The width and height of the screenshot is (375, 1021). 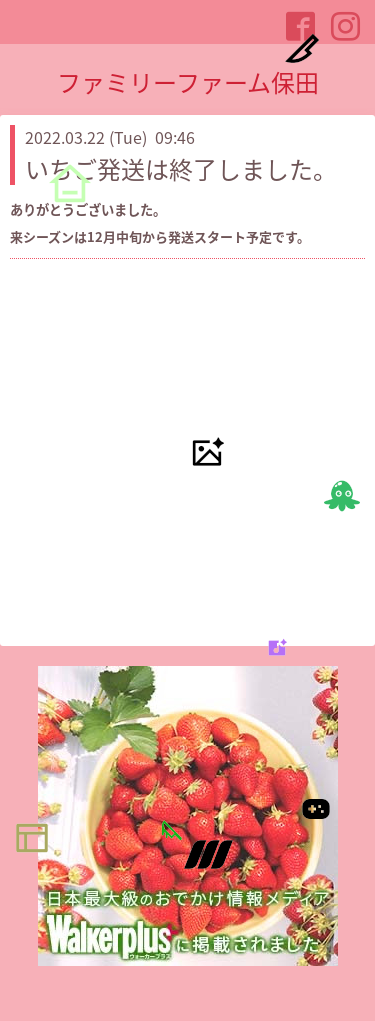 What do you see at coordinates (70, 185) in the screenshot?
I see `navigate to home screen` at bounding box center [70, 185].